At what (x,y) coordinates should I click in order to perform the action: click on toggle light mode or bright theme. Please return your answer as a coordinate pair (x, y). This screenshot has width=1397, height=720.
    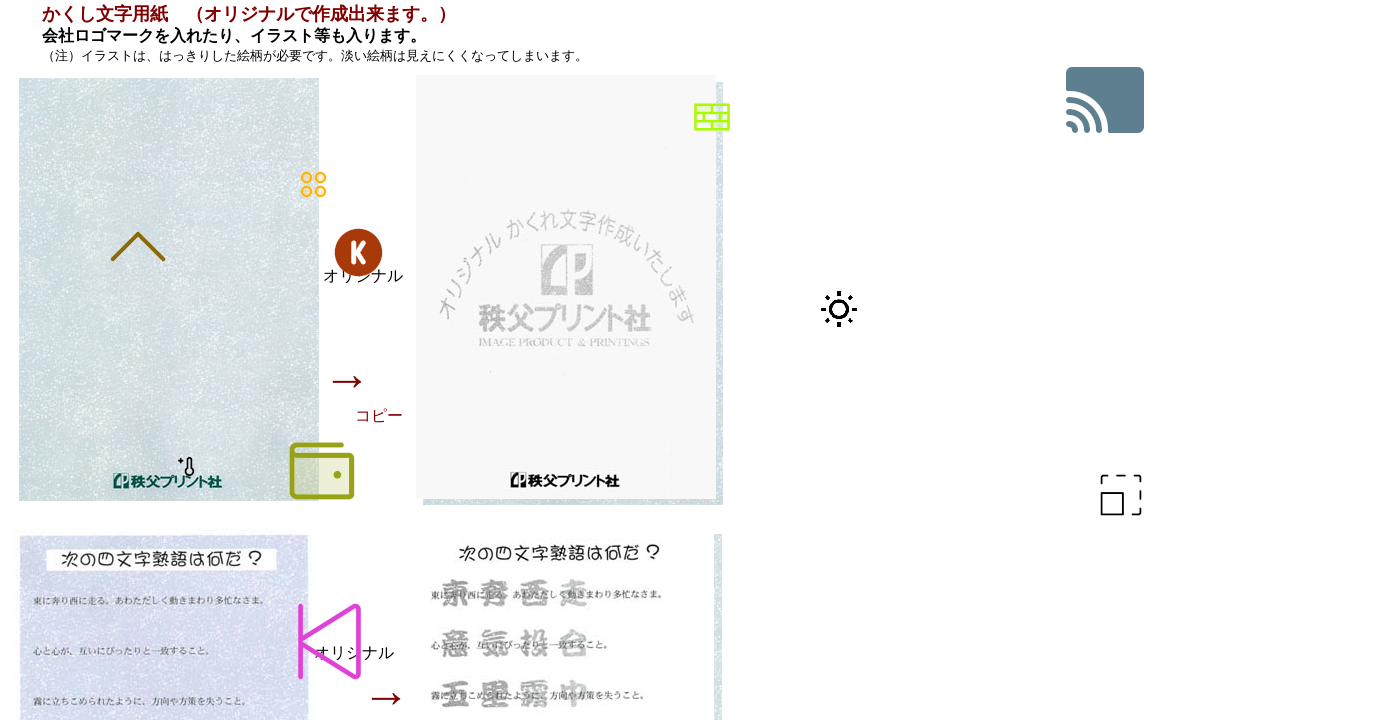
    Looking at the image, I should click on (839, 310).